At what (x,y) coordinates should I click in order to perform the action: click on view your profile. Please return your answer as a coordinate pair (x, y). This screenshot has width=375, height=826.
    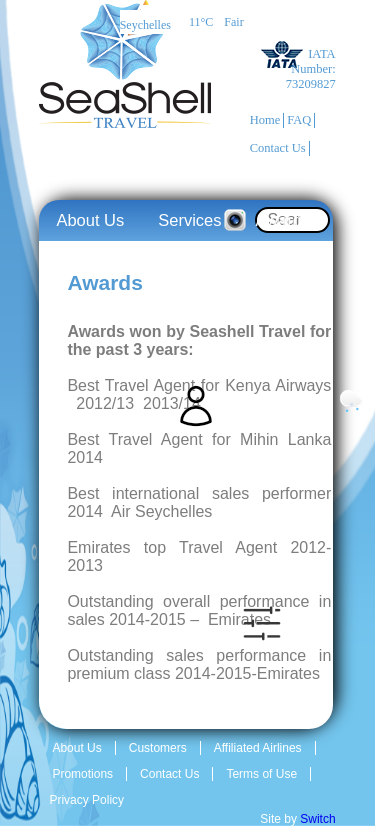
    Looking at the image, I should click on (196, 406).